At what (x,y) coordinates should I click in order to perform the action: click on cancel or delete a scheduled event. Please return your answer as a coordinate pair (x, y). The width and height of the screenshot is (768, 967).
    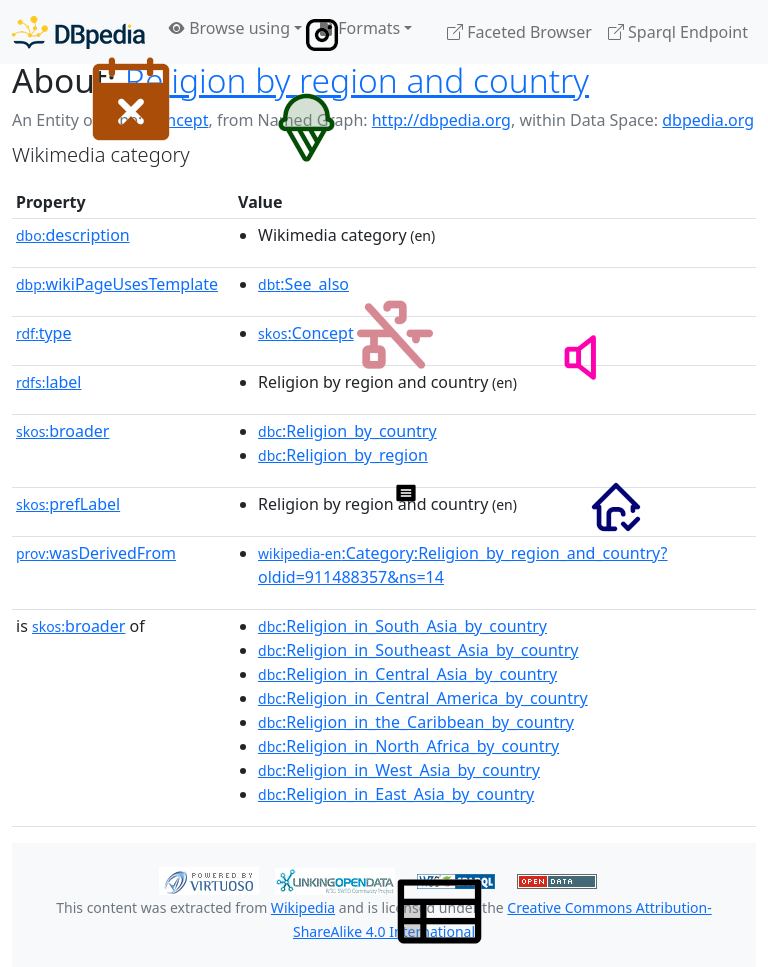
    Looking at the image, I should click on (131, 102).